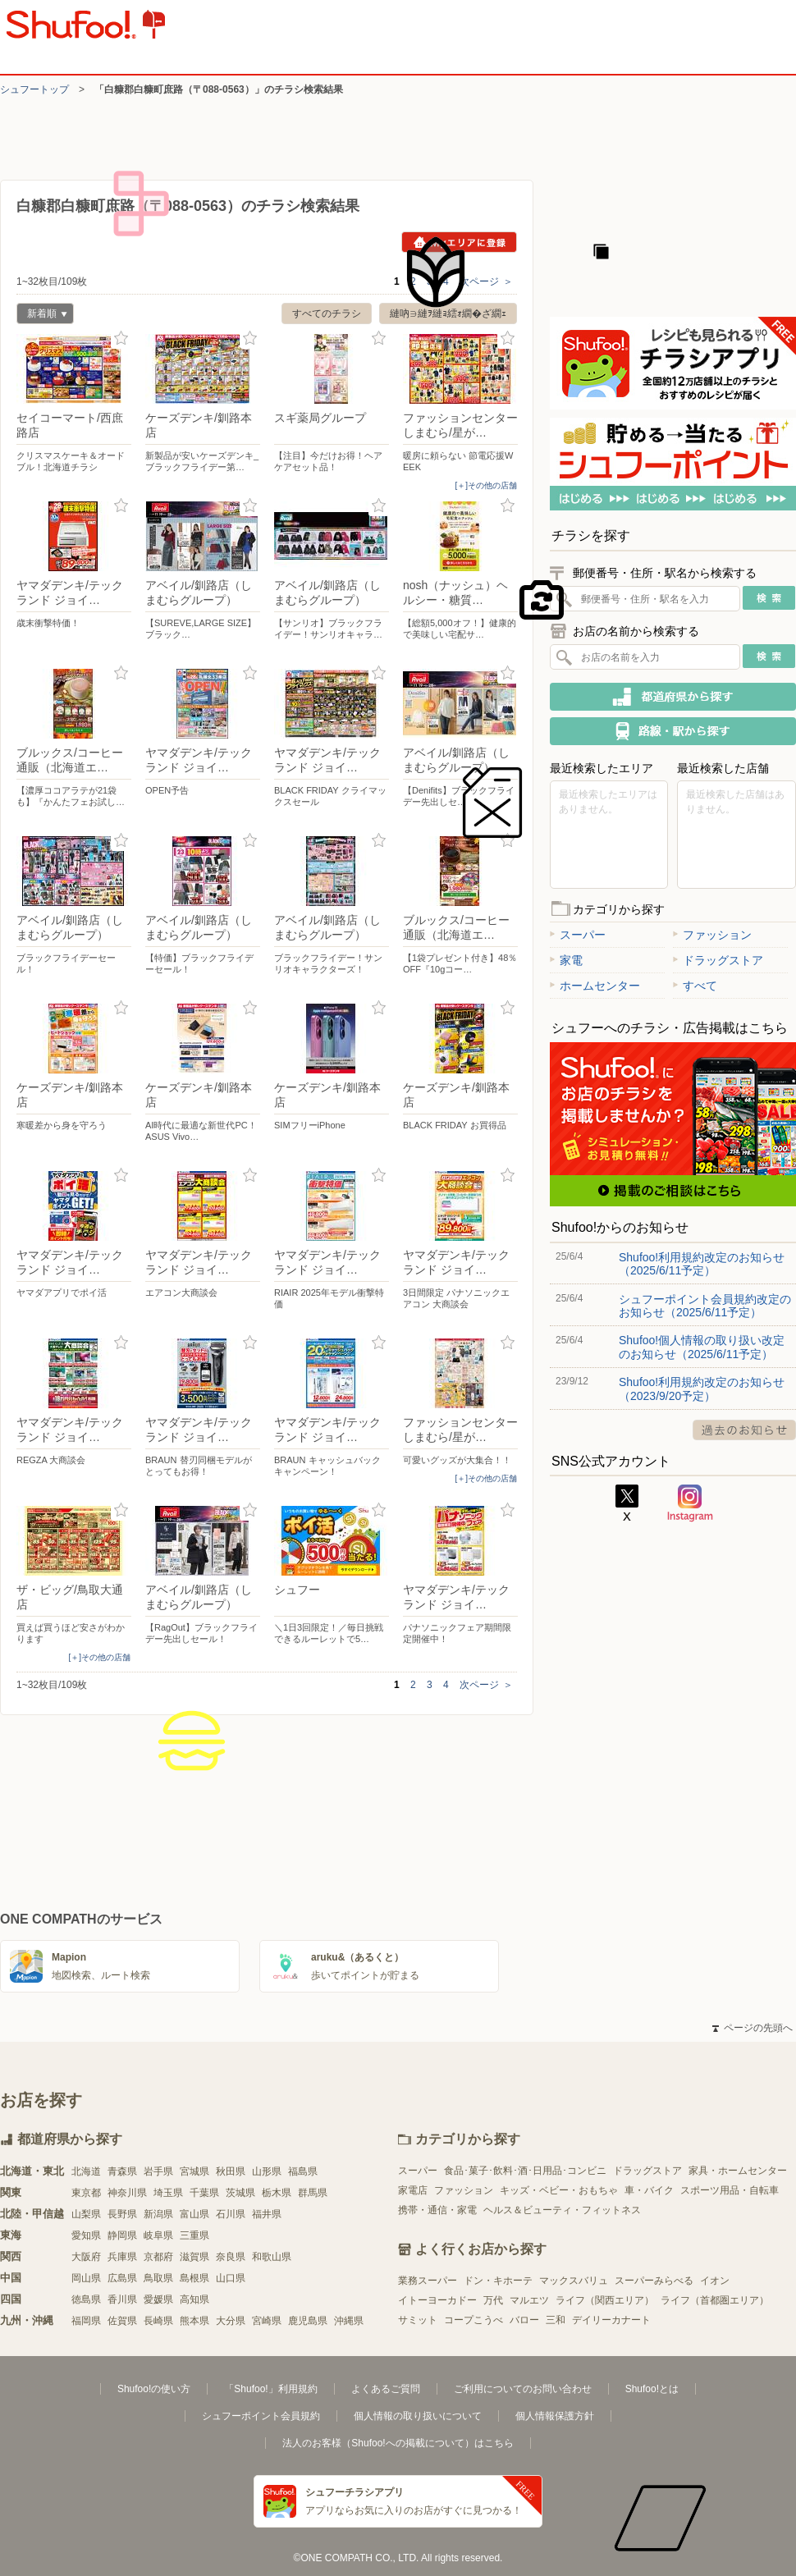  What do you see at coordinates (492, 803) in the screenshot?
I see `indicates fuel or gas station nearby` at bounding box center [492, 803].